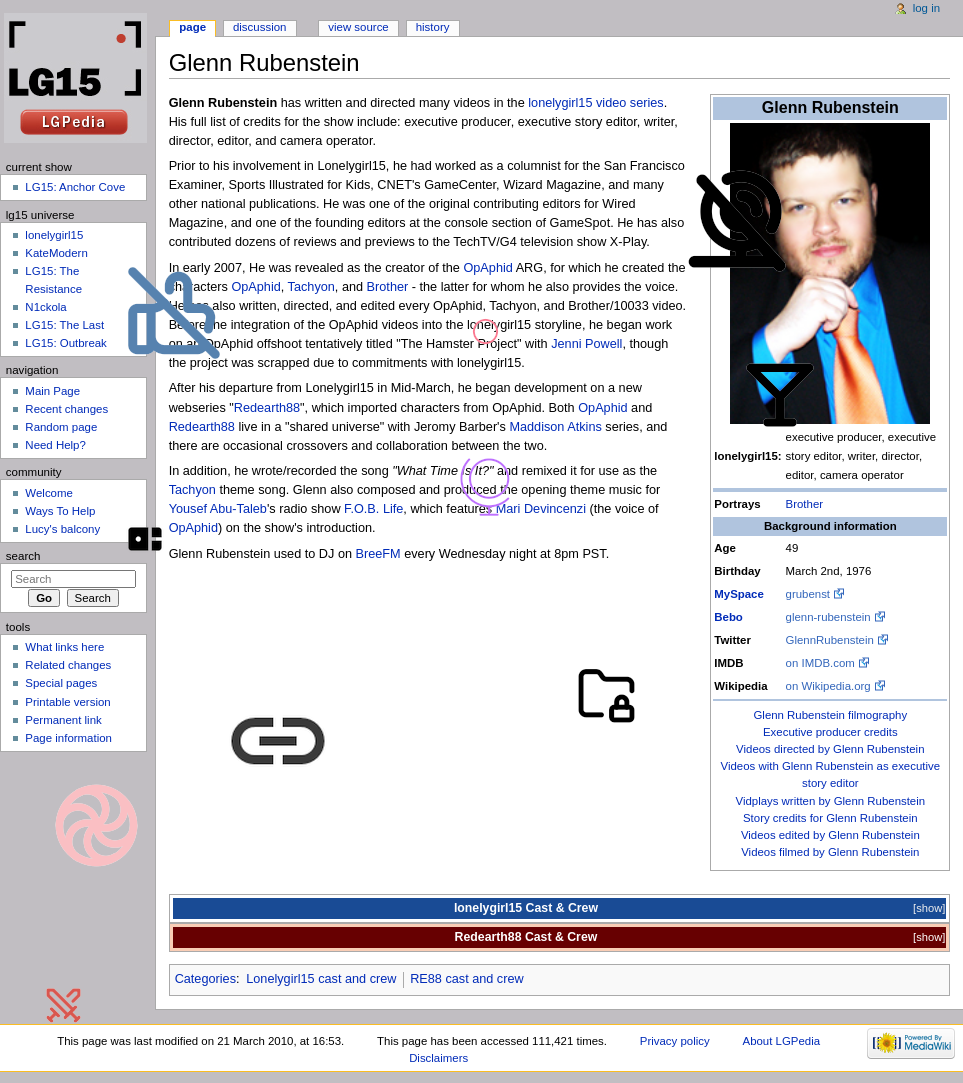 This screenshot has width=963, height=1083. What do you see at coordinates (278, 741) in the screenshot?
I see `copy or share a link` at bounding box center [278, 741].